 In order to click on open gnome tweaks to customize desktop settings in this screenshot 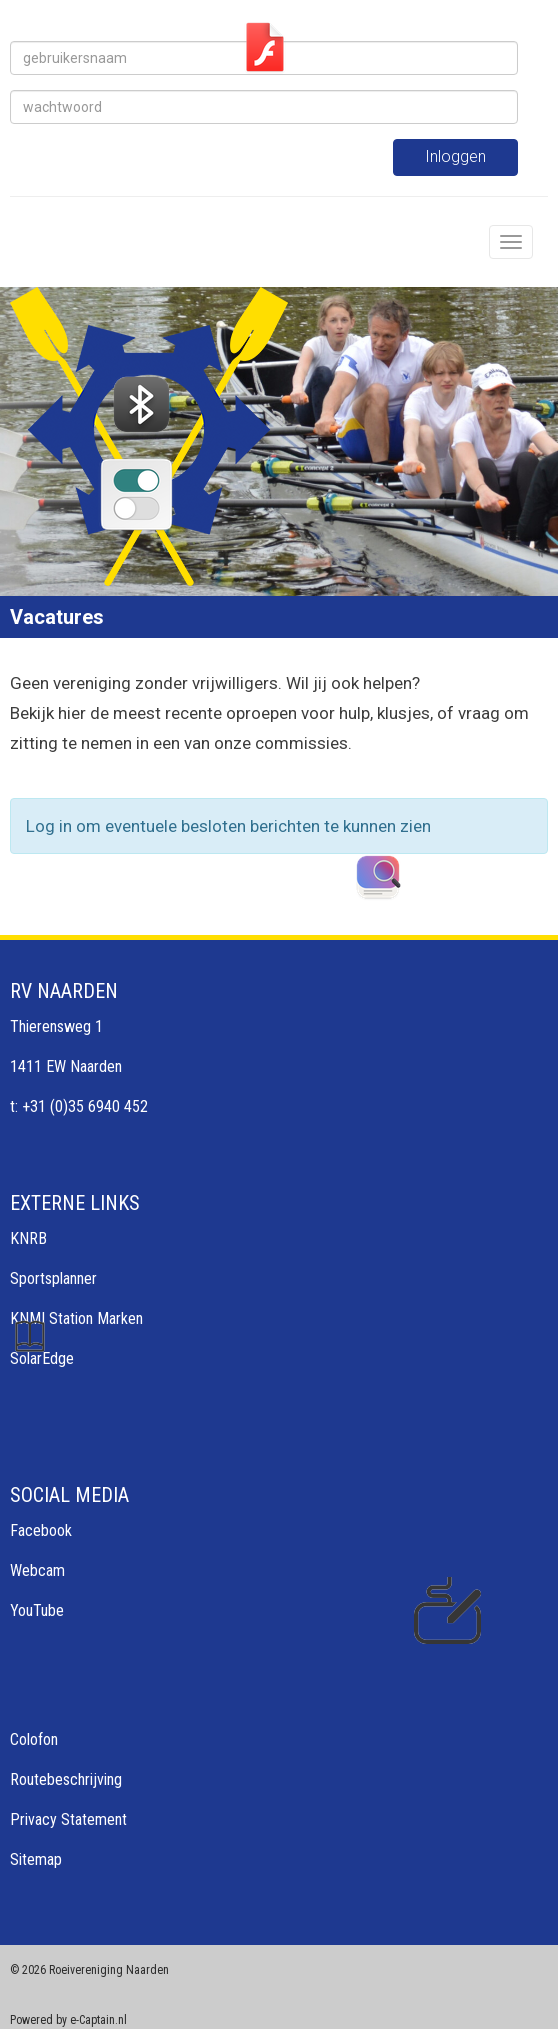, I will do `click(136, 494)`.